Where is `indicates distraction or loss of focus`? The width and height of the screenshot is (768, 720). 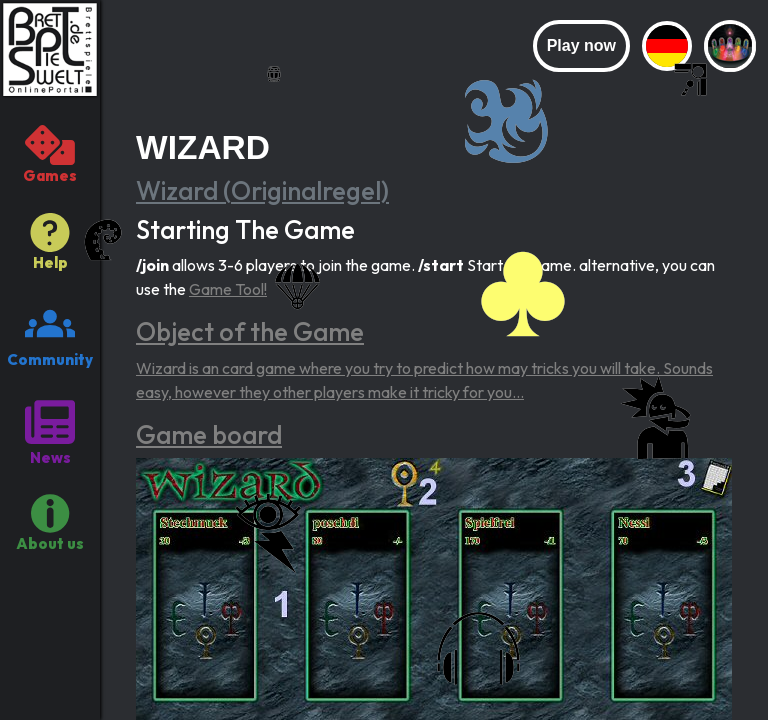 indicates distraction or loss of focus is located at coordinates (655, 417).